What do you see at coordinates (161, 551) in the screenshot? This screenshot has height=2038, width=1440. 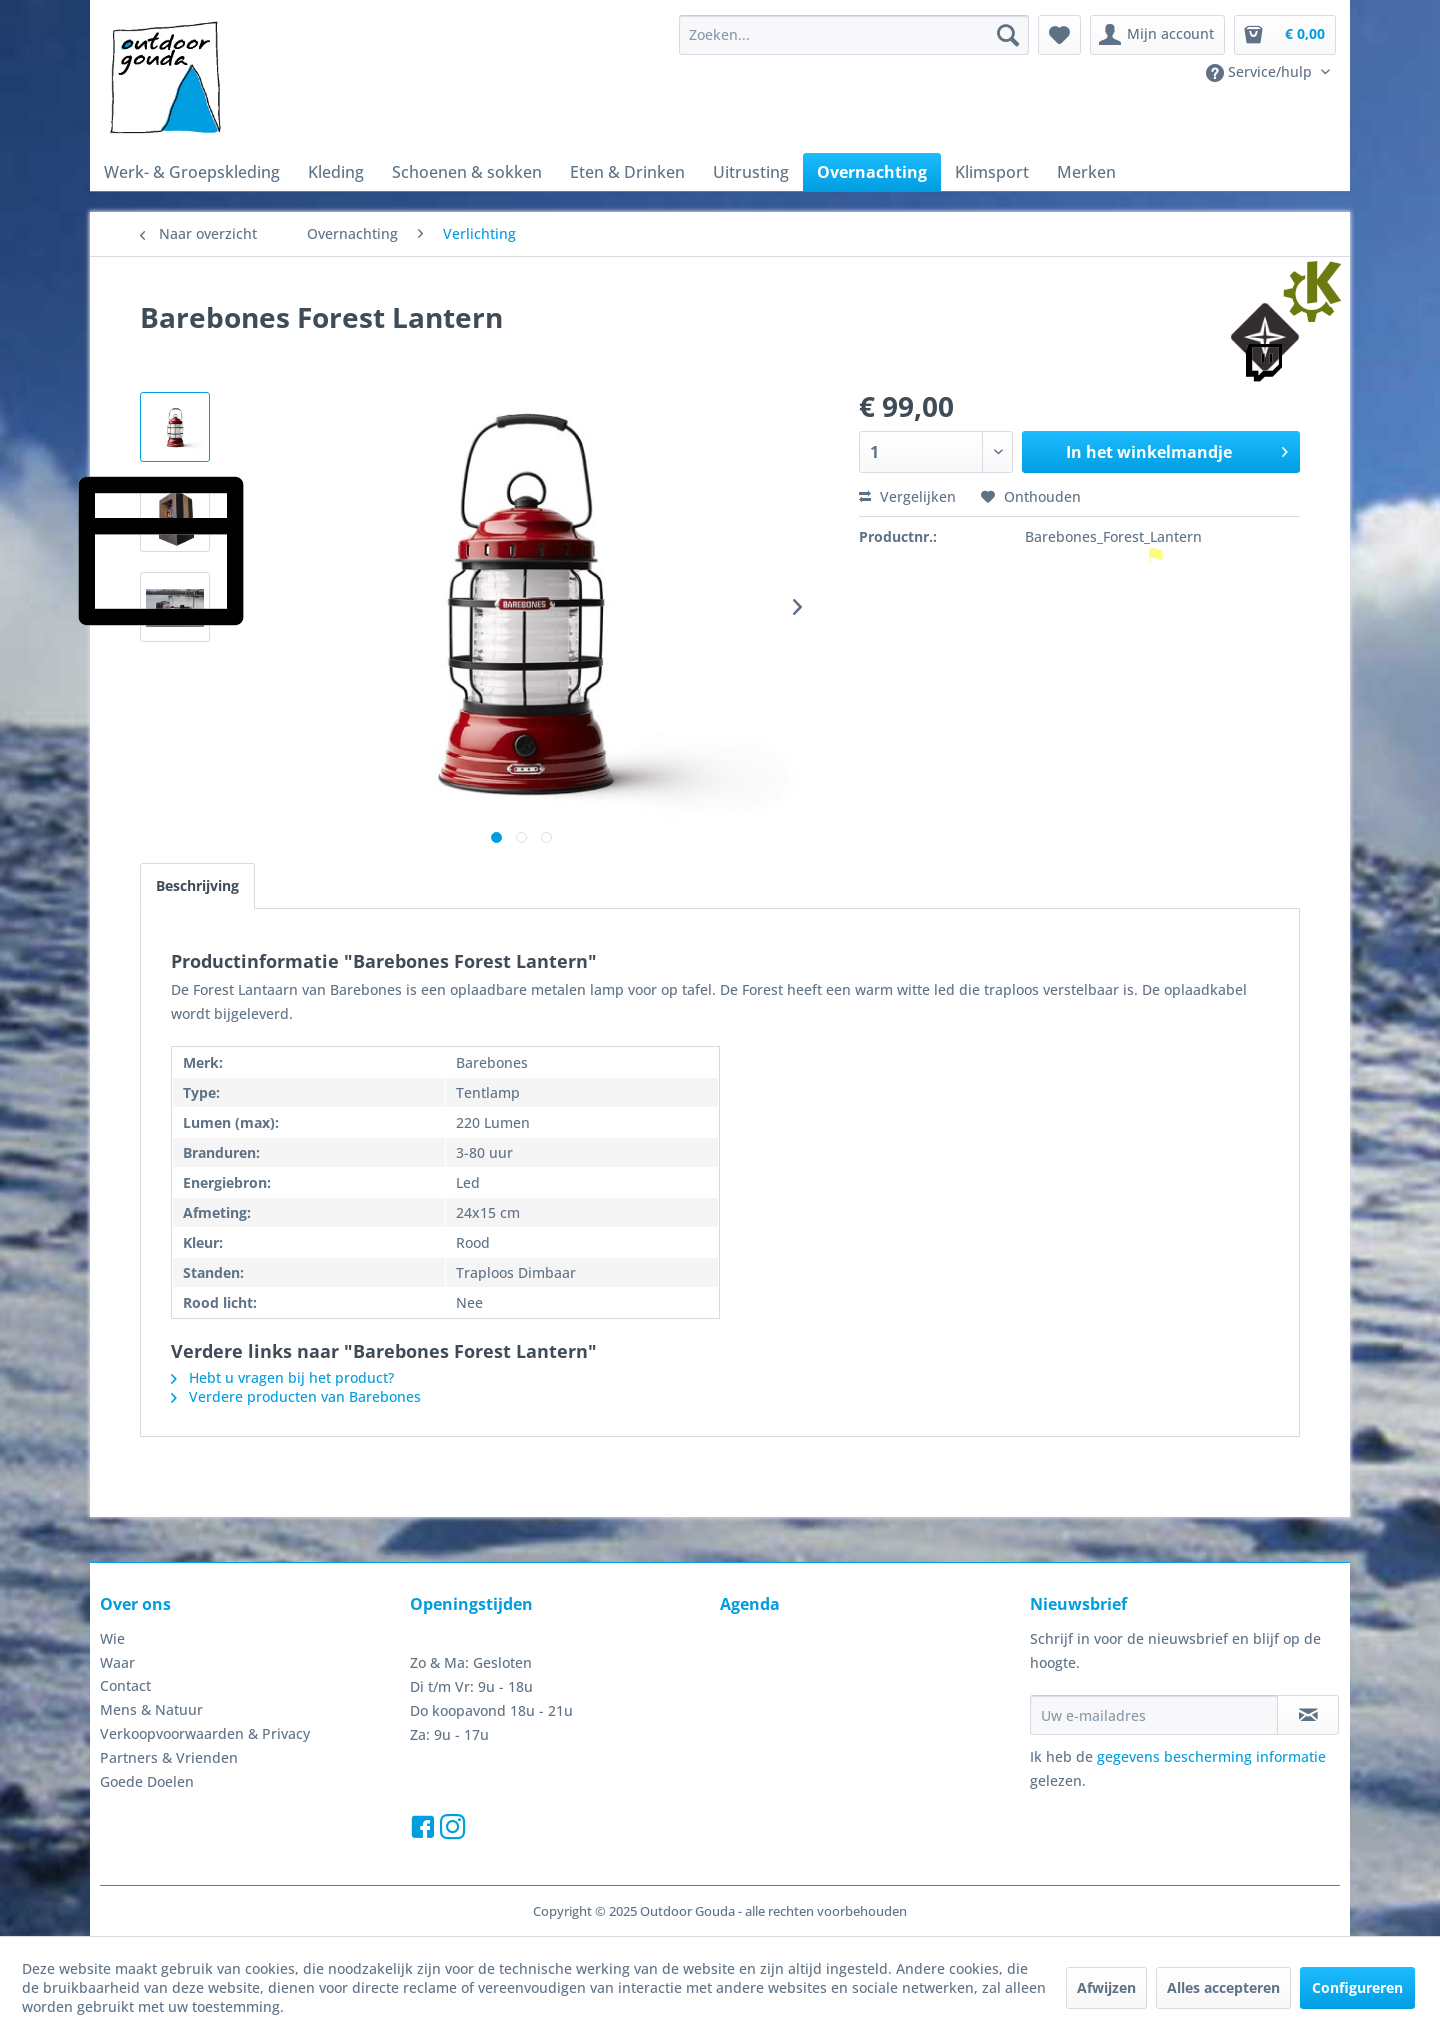 I see `switch to top panel layout` at bounding box center [161, 551].